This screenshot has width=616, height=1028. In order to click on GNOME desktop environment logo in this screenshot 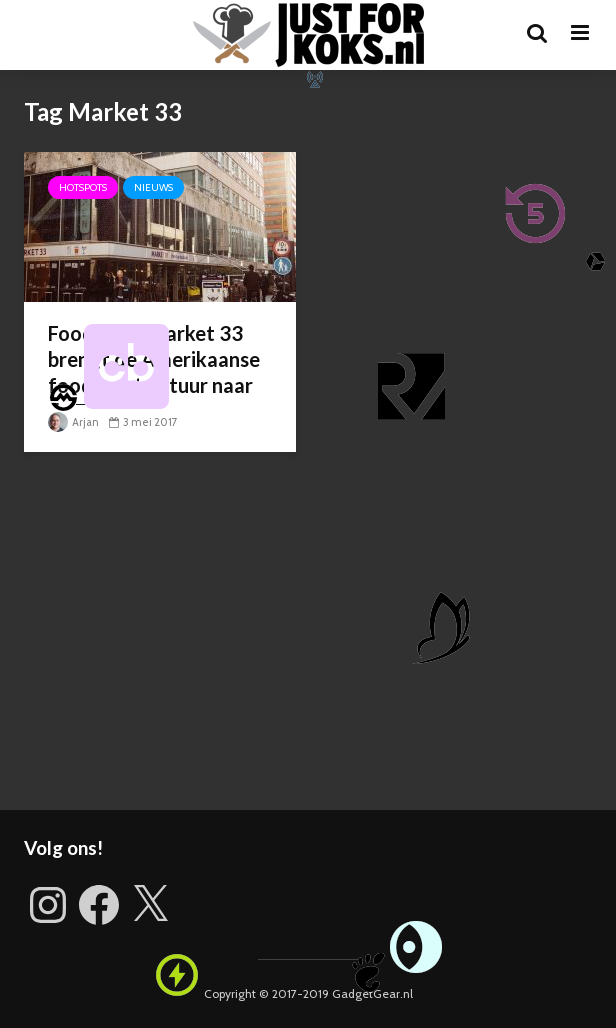, I will do `click(368, 972)`.